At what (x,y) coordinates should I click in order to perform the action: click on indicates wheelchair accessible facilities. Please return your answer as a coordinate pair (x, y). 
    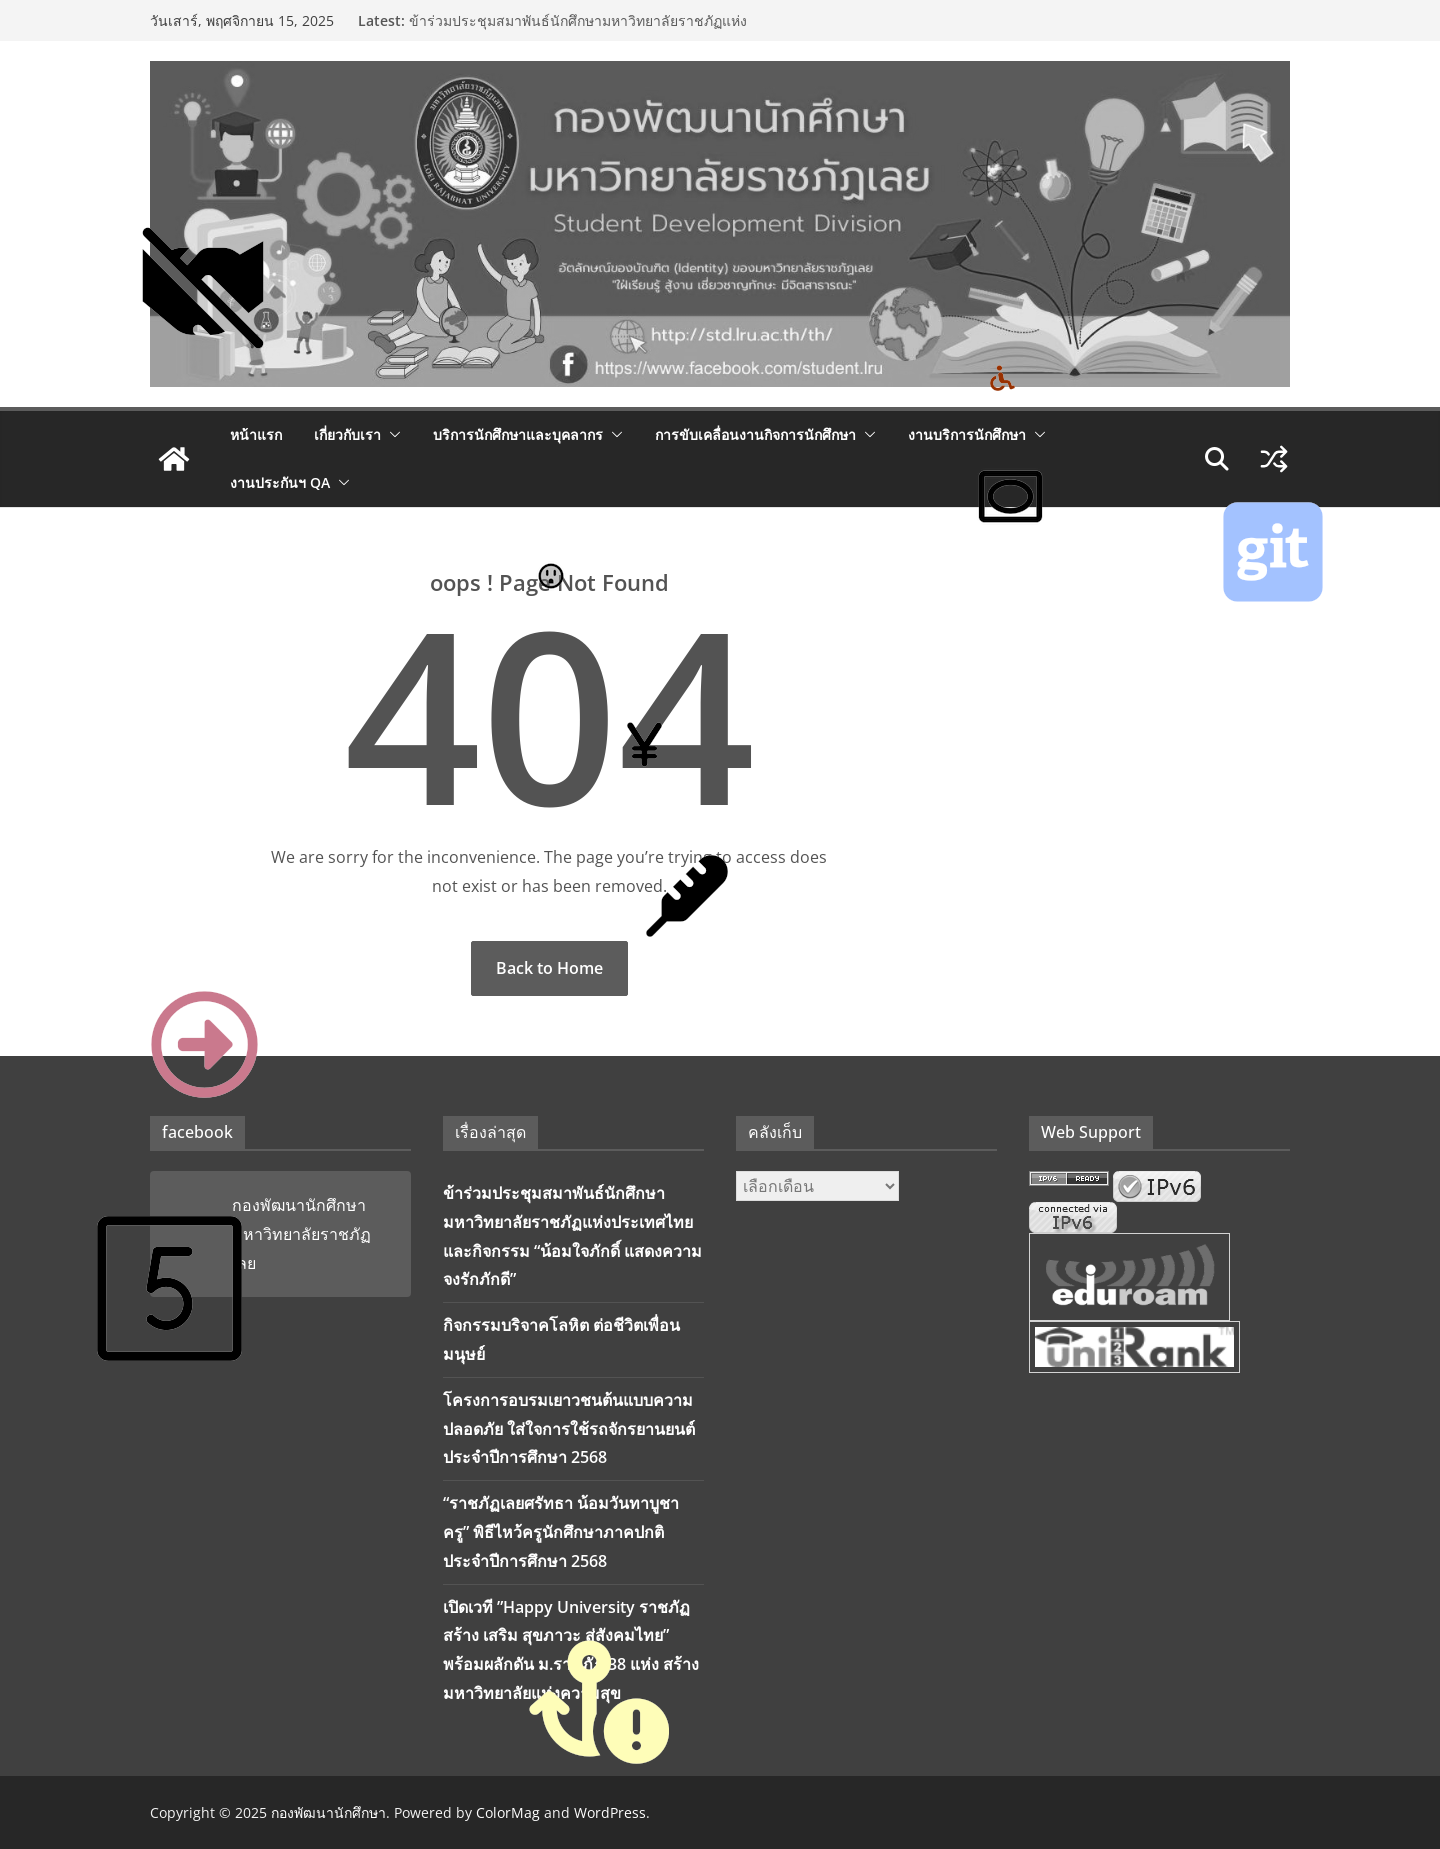
    Looking at the image, I should click on (1002, 378).